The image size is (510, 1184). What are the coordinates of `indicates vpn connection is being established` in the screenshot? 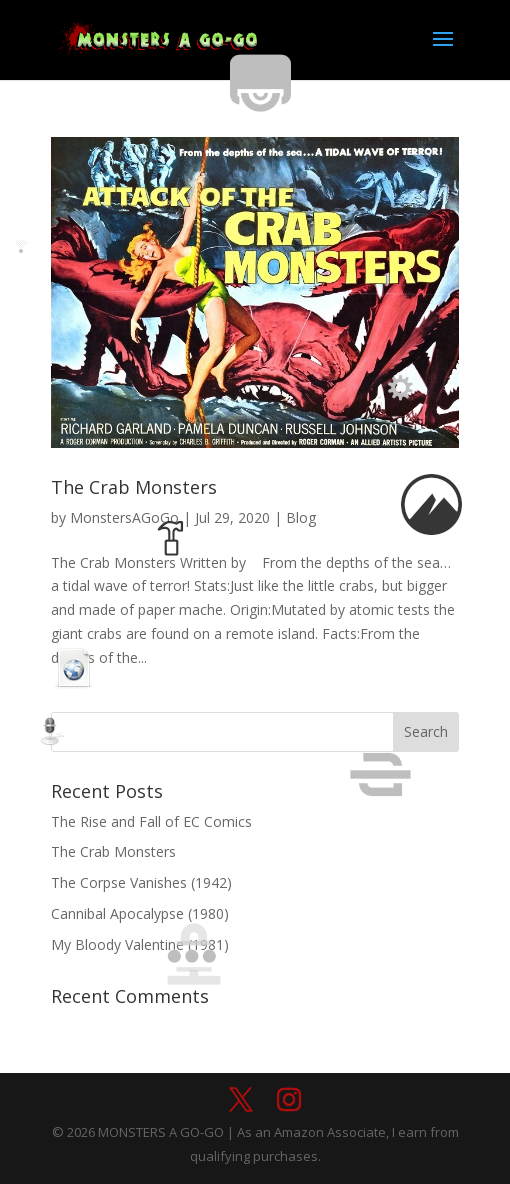 It's located at (194, 954).